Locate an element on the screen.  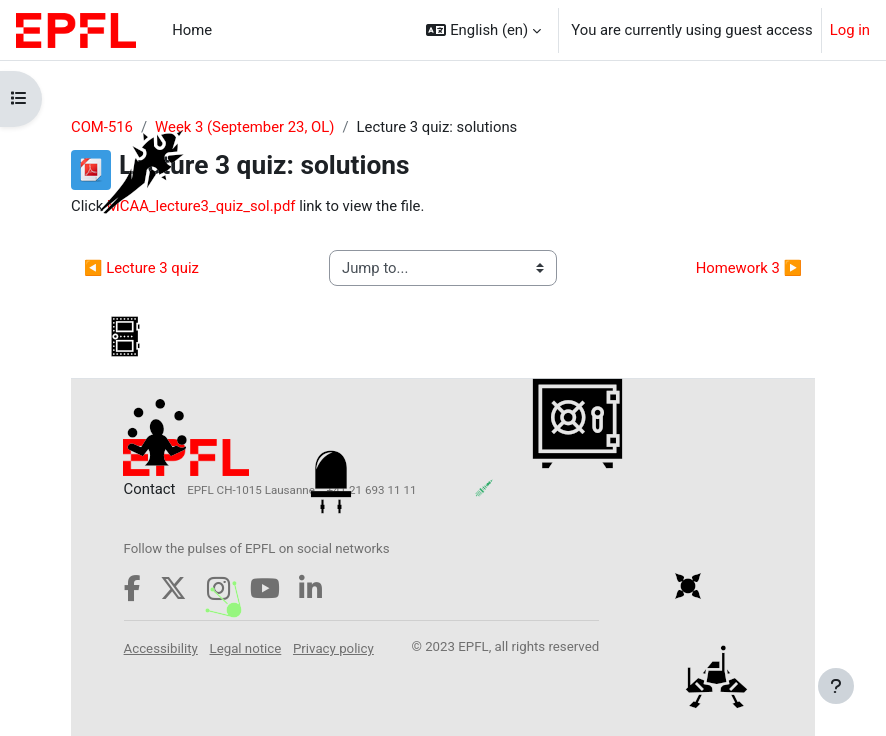
equip a wooden club weapon is located at coordinates (142, 172).